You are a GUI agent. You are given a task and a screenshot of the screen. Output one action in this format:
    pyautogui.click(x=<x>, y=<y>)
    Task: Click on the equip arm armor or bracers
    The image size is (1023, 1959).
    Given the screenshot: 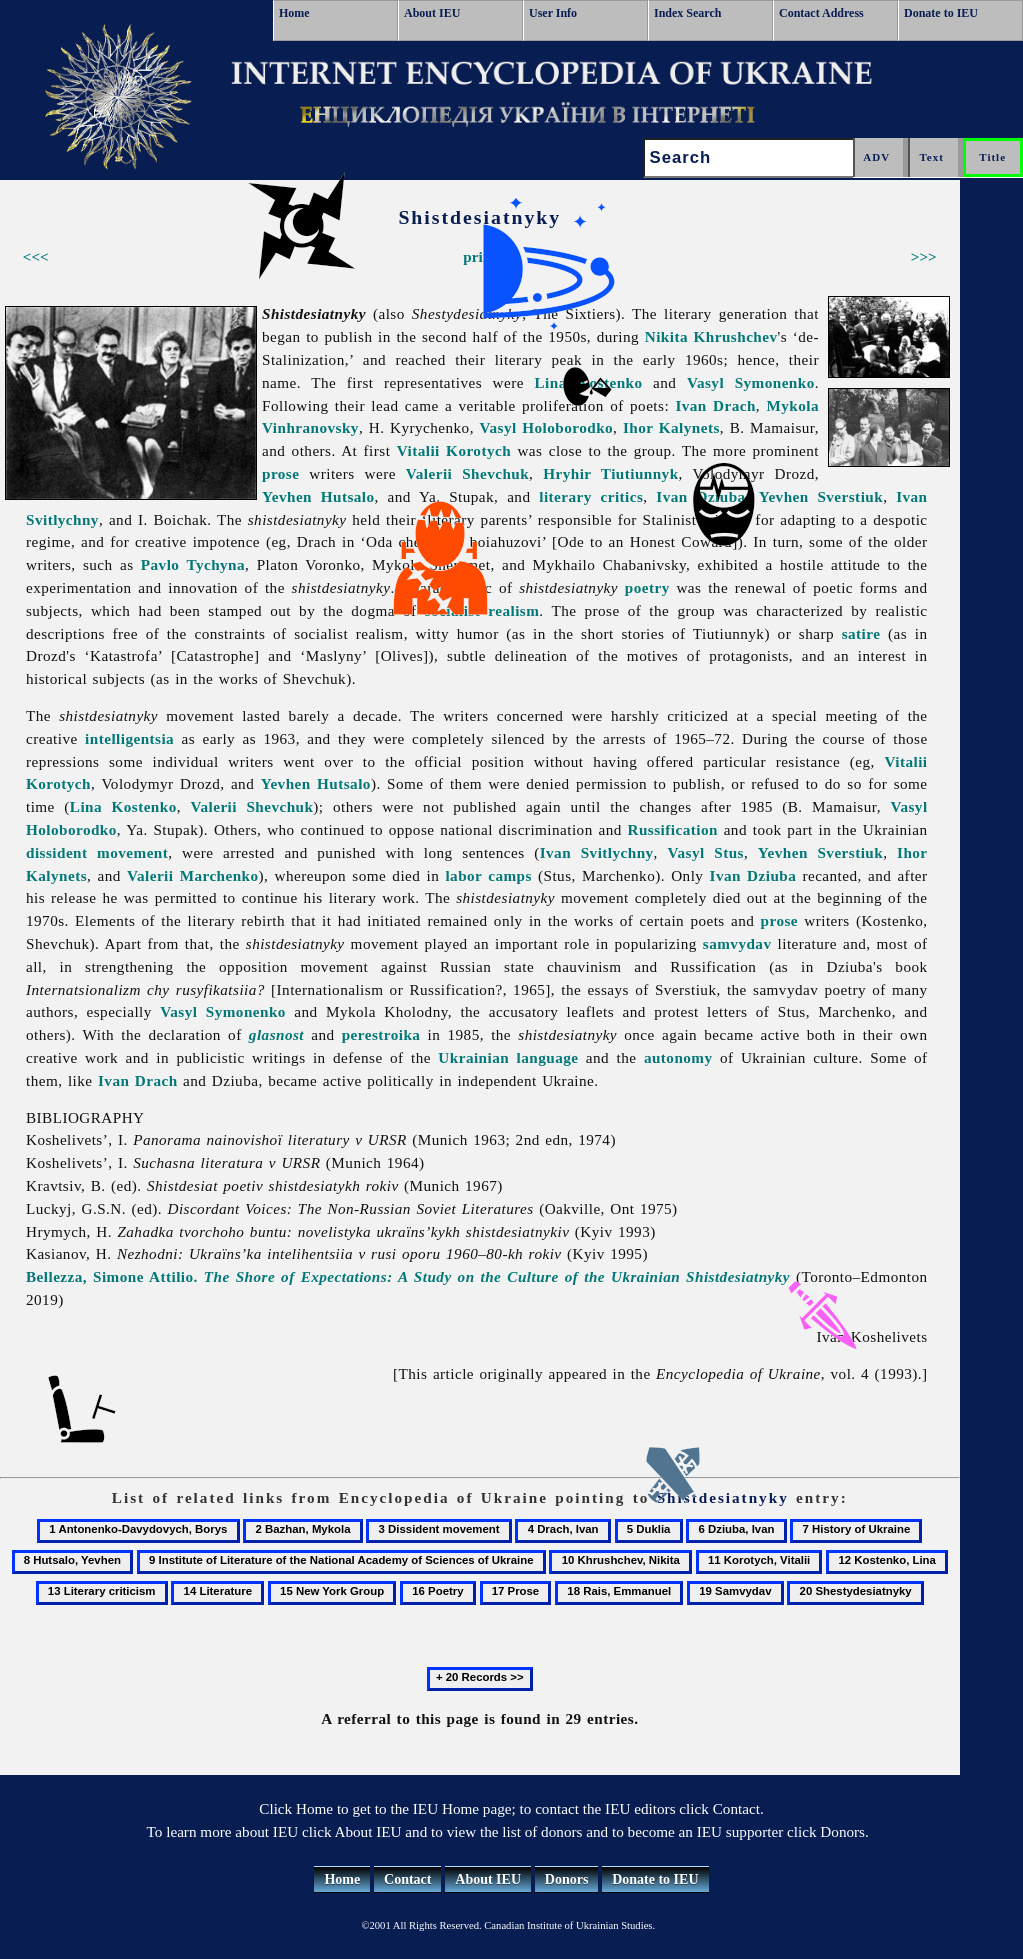 What is the action you would take?
    pyautogui.click(x=673, y=1475)
    